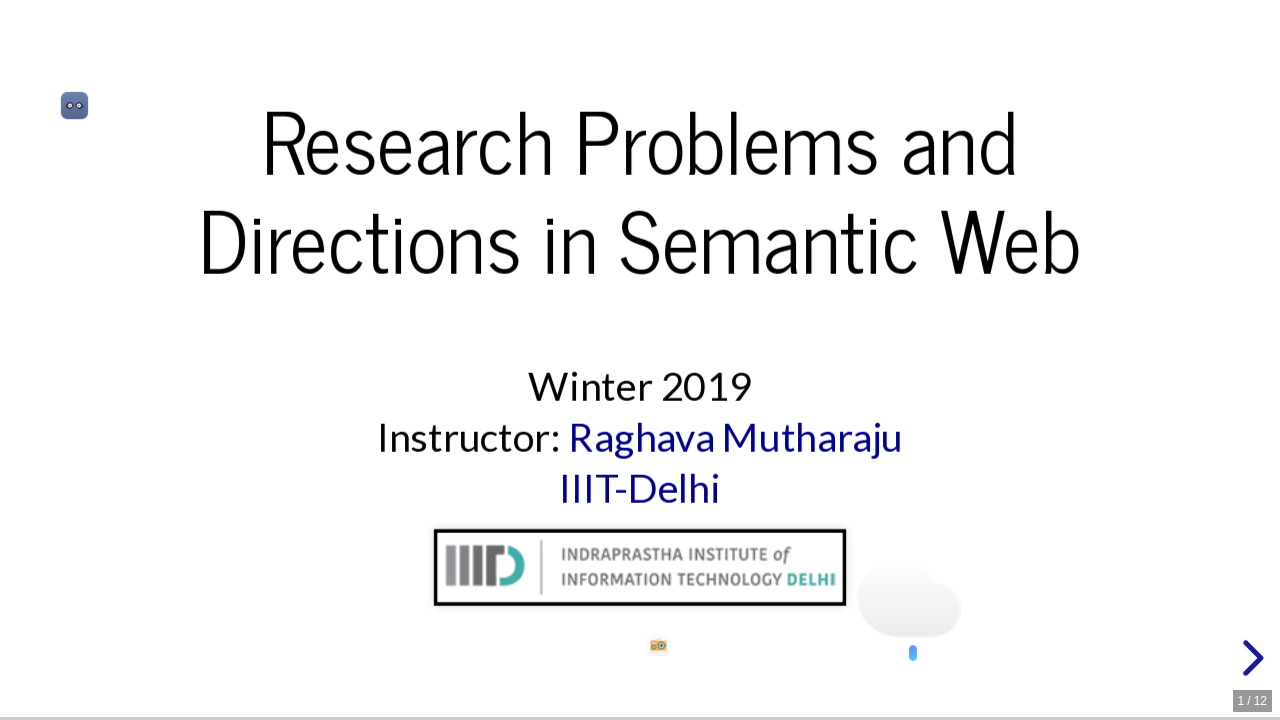 The height and width of the screenshot is (720, 1280). What do you see at coordinates (658, 644) in the screenshot?
I see `open goodvibes internet radio app` at bounding box center [658, 644].